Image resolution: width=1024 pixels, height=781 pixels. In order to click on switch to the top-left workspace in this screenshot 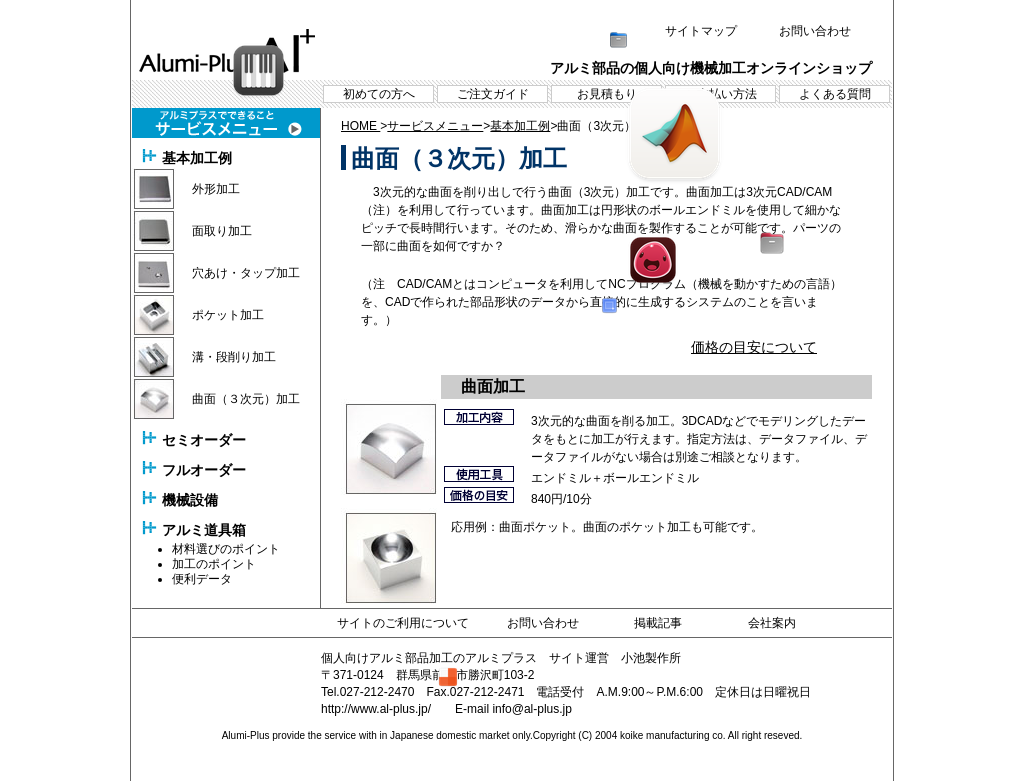, I will do `click(448, 677)`.